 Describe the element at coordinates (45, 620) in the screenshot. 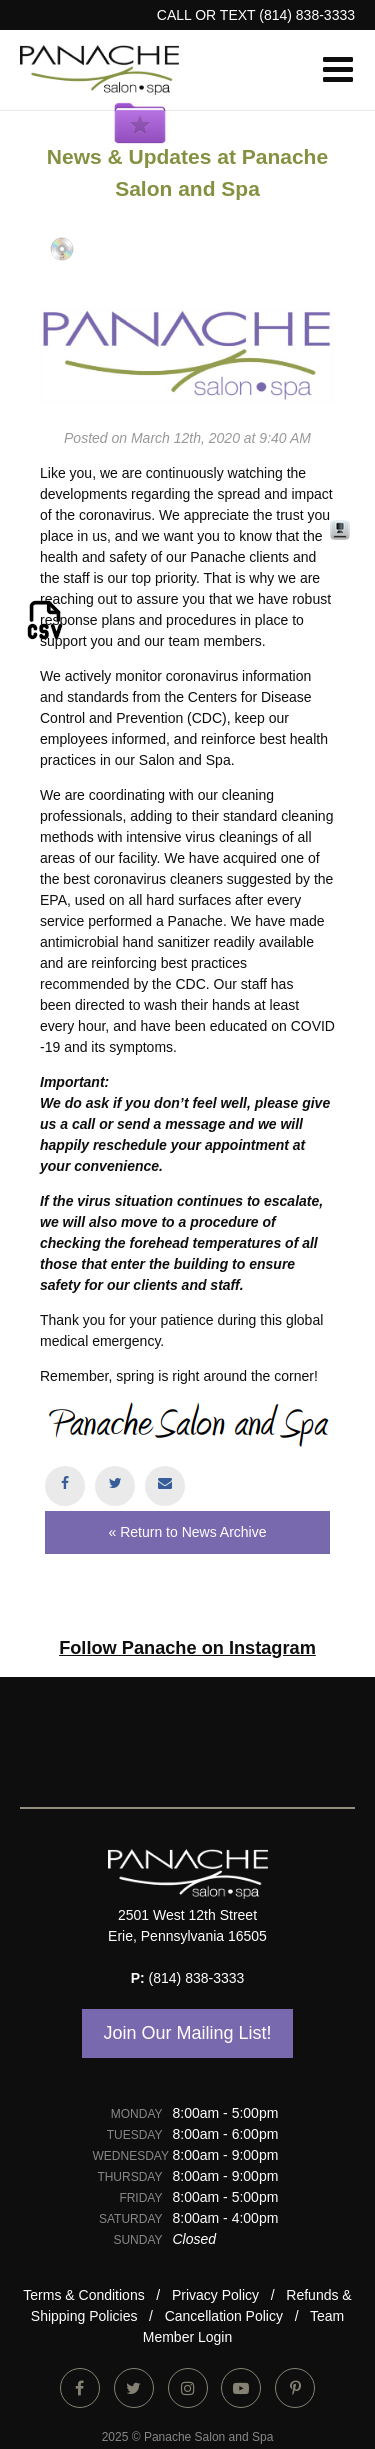

I see `indicates a CSV file type` at that location.